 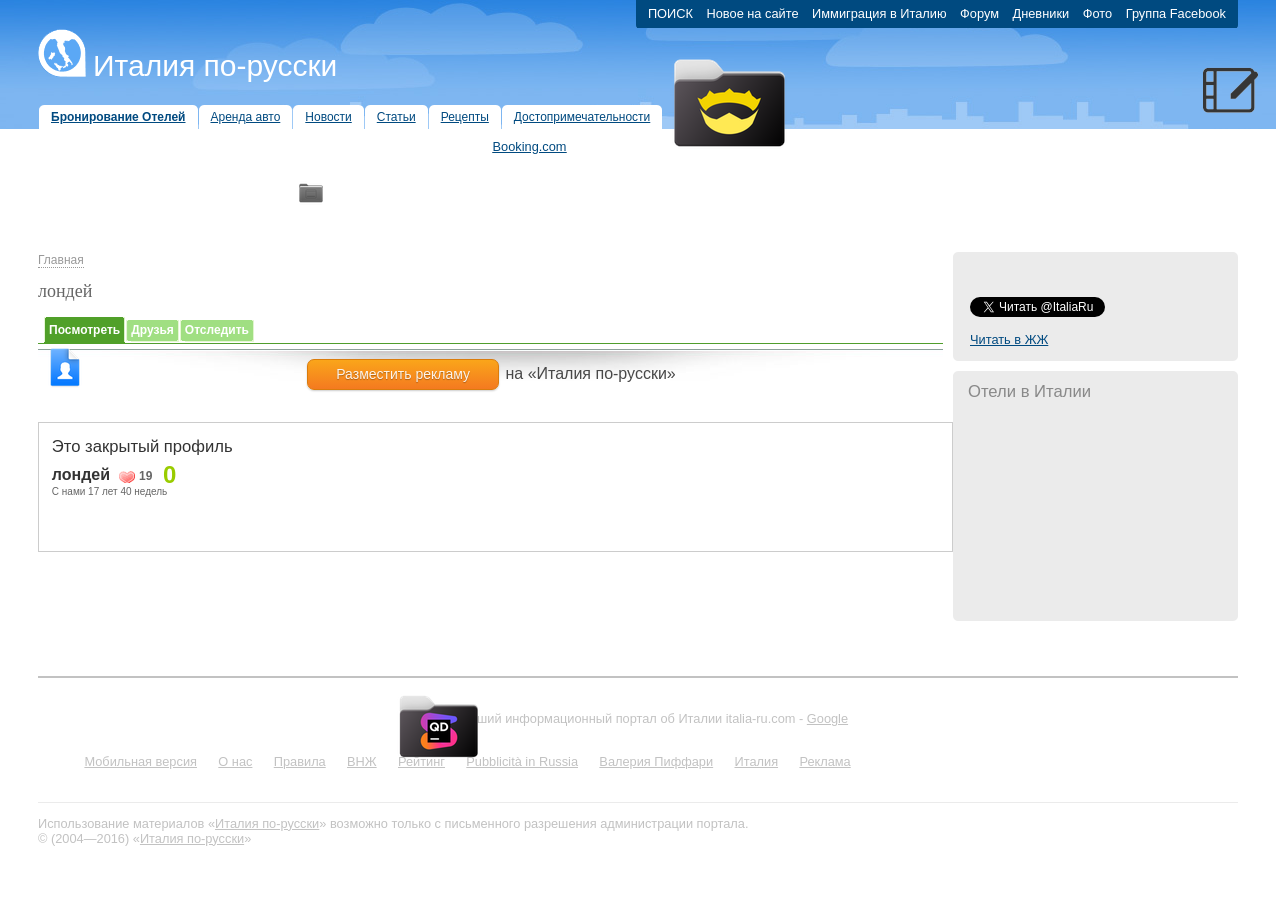 I want to click on open desktop folder, so click(x=311, y=193).